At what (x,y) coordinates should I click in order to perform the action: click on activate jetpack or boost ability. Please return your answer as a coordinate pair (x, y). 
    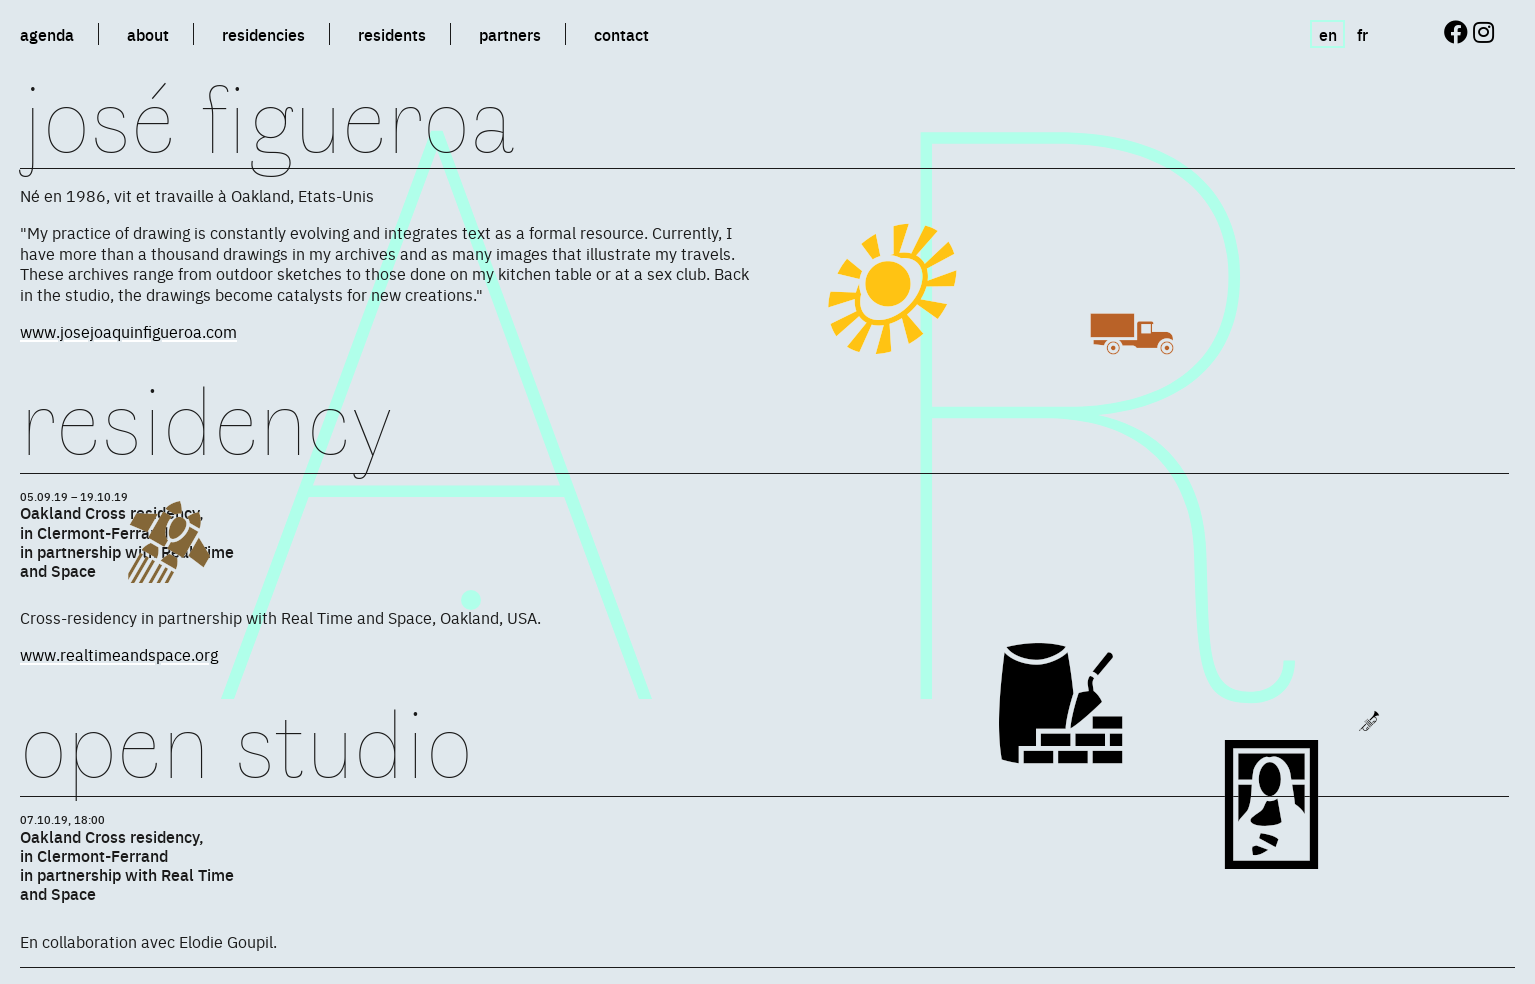
    Looking at the image, I should click on (169, 541).